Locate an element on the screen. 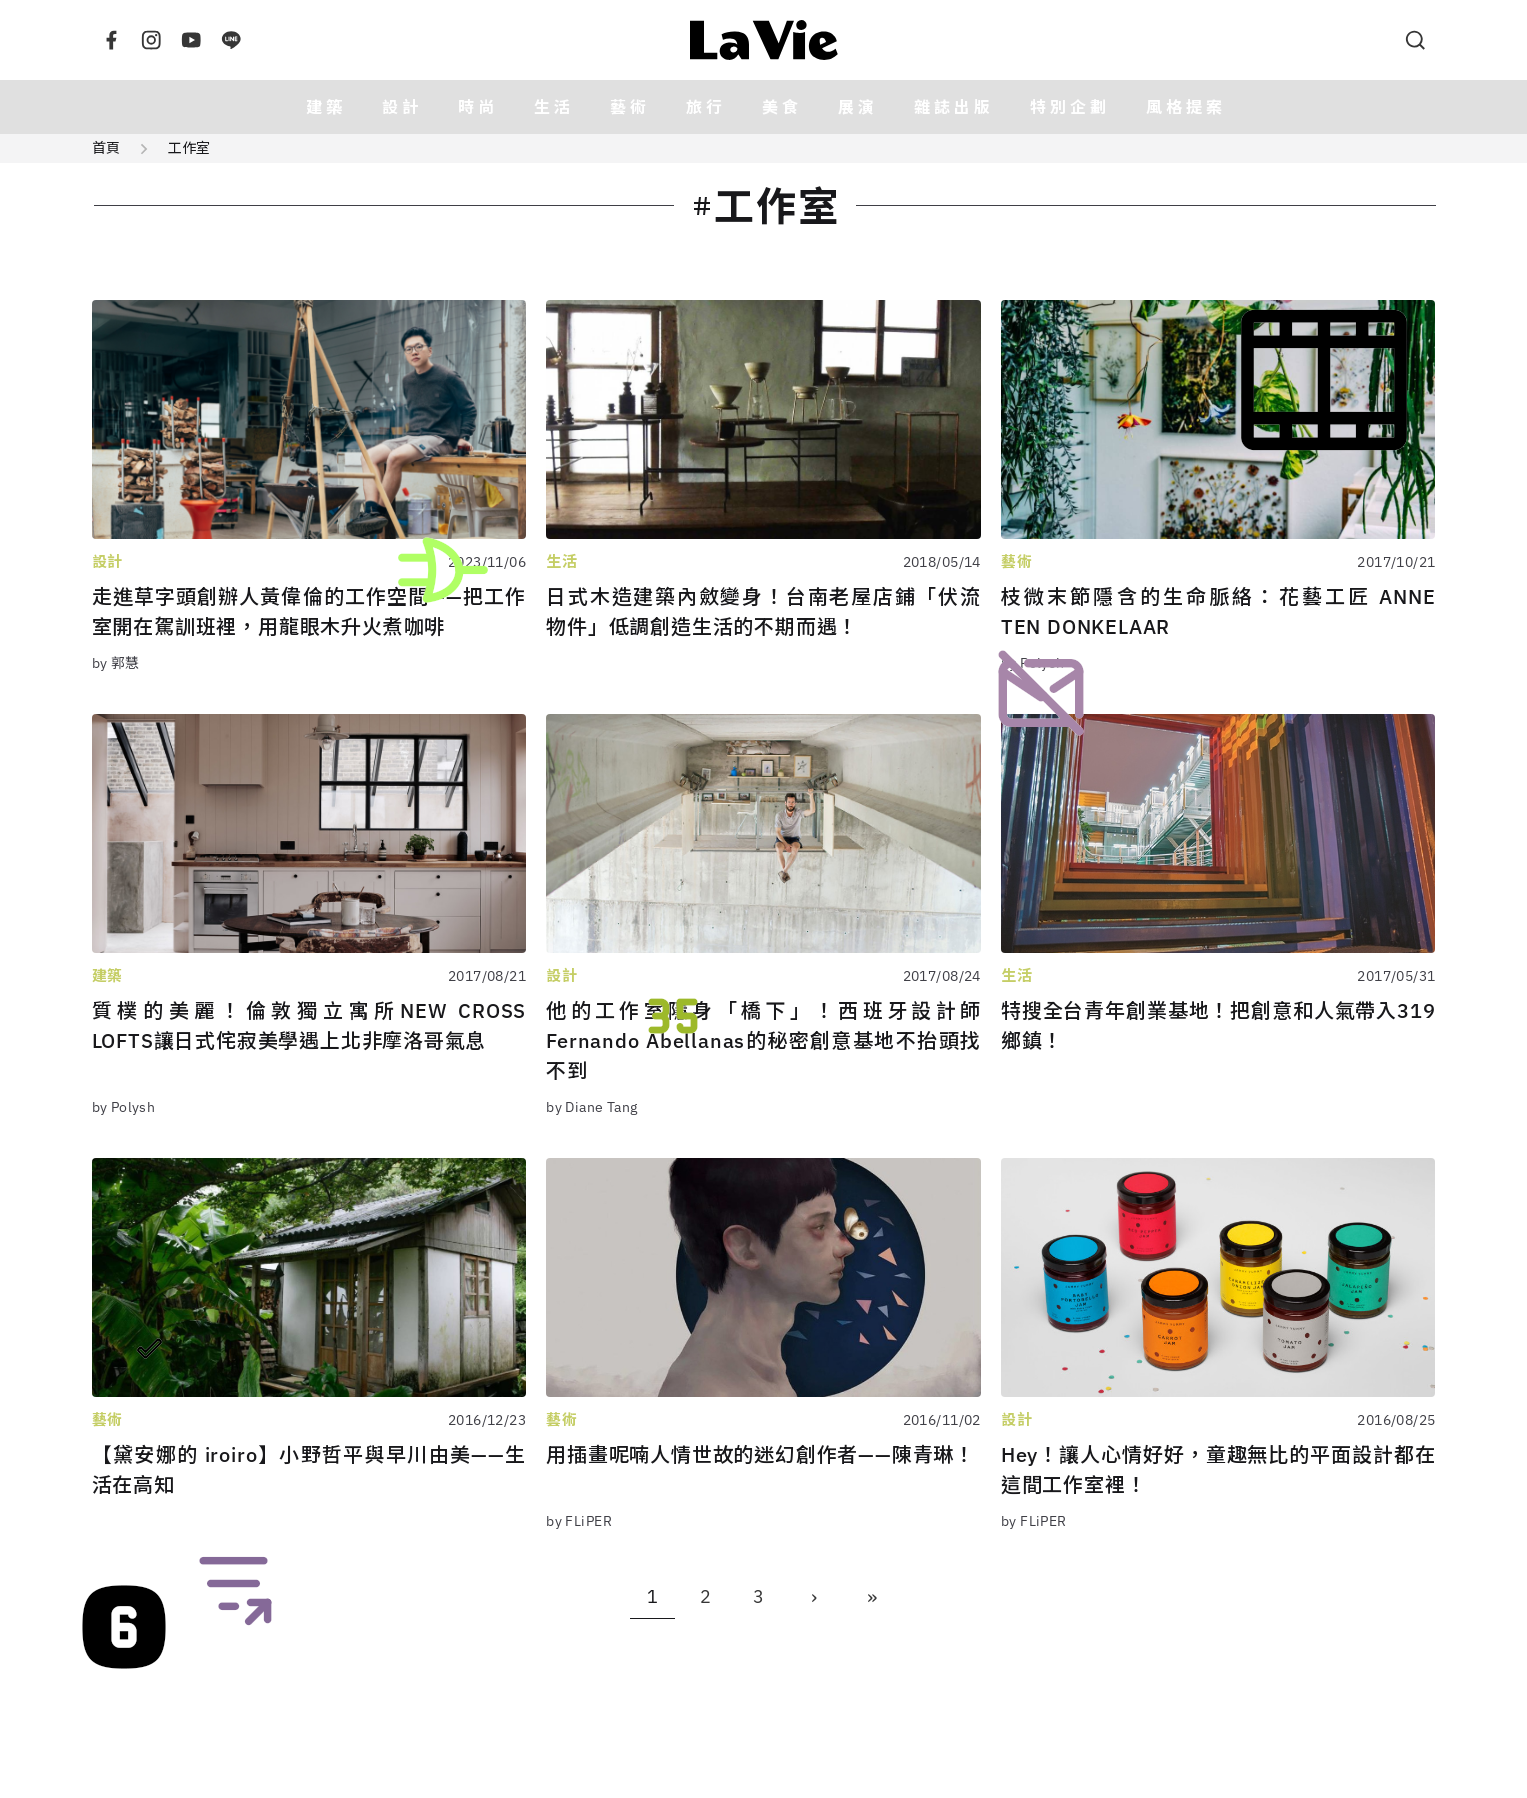 The height and width of the screenshot is (1798, 1527). email notifications disabled is located at coordinates (1041, 693).